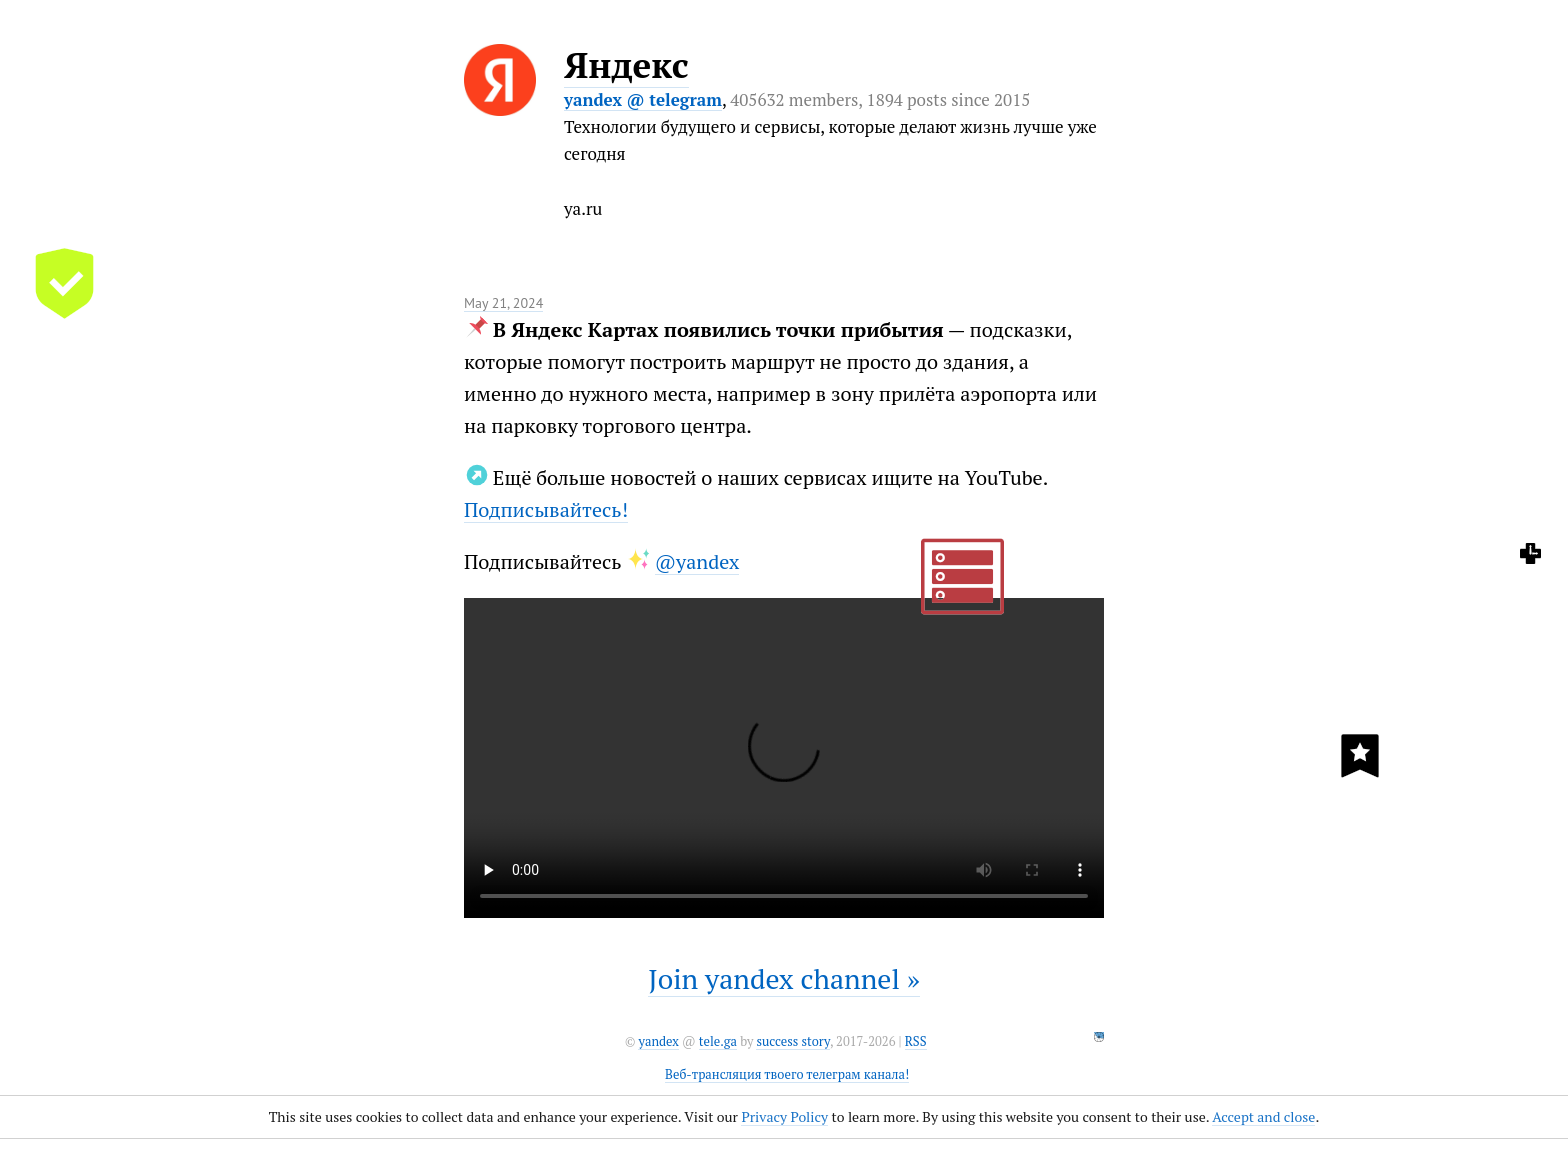 The image size is (1568, 1155). Describe the element at coordinates (1360, 755) in the screenshot. I see `save item to favorites` at that location.